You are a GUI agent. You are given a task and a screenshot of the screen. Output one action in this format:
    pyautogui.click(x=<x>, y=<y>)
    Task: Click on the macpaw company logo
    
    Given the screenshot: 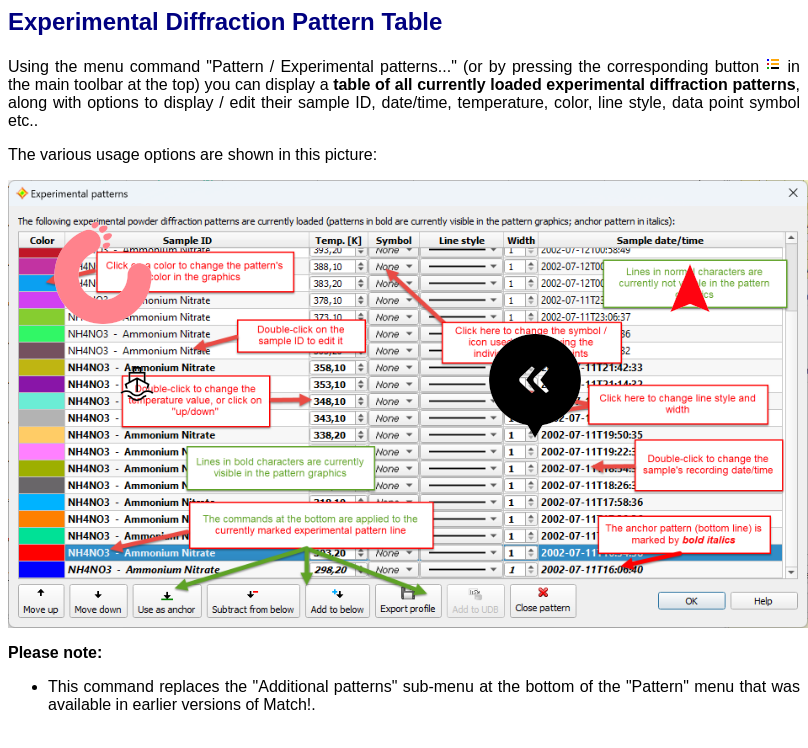 What is the action you would take?
    pyautogui.click(x=103, y=273)
    